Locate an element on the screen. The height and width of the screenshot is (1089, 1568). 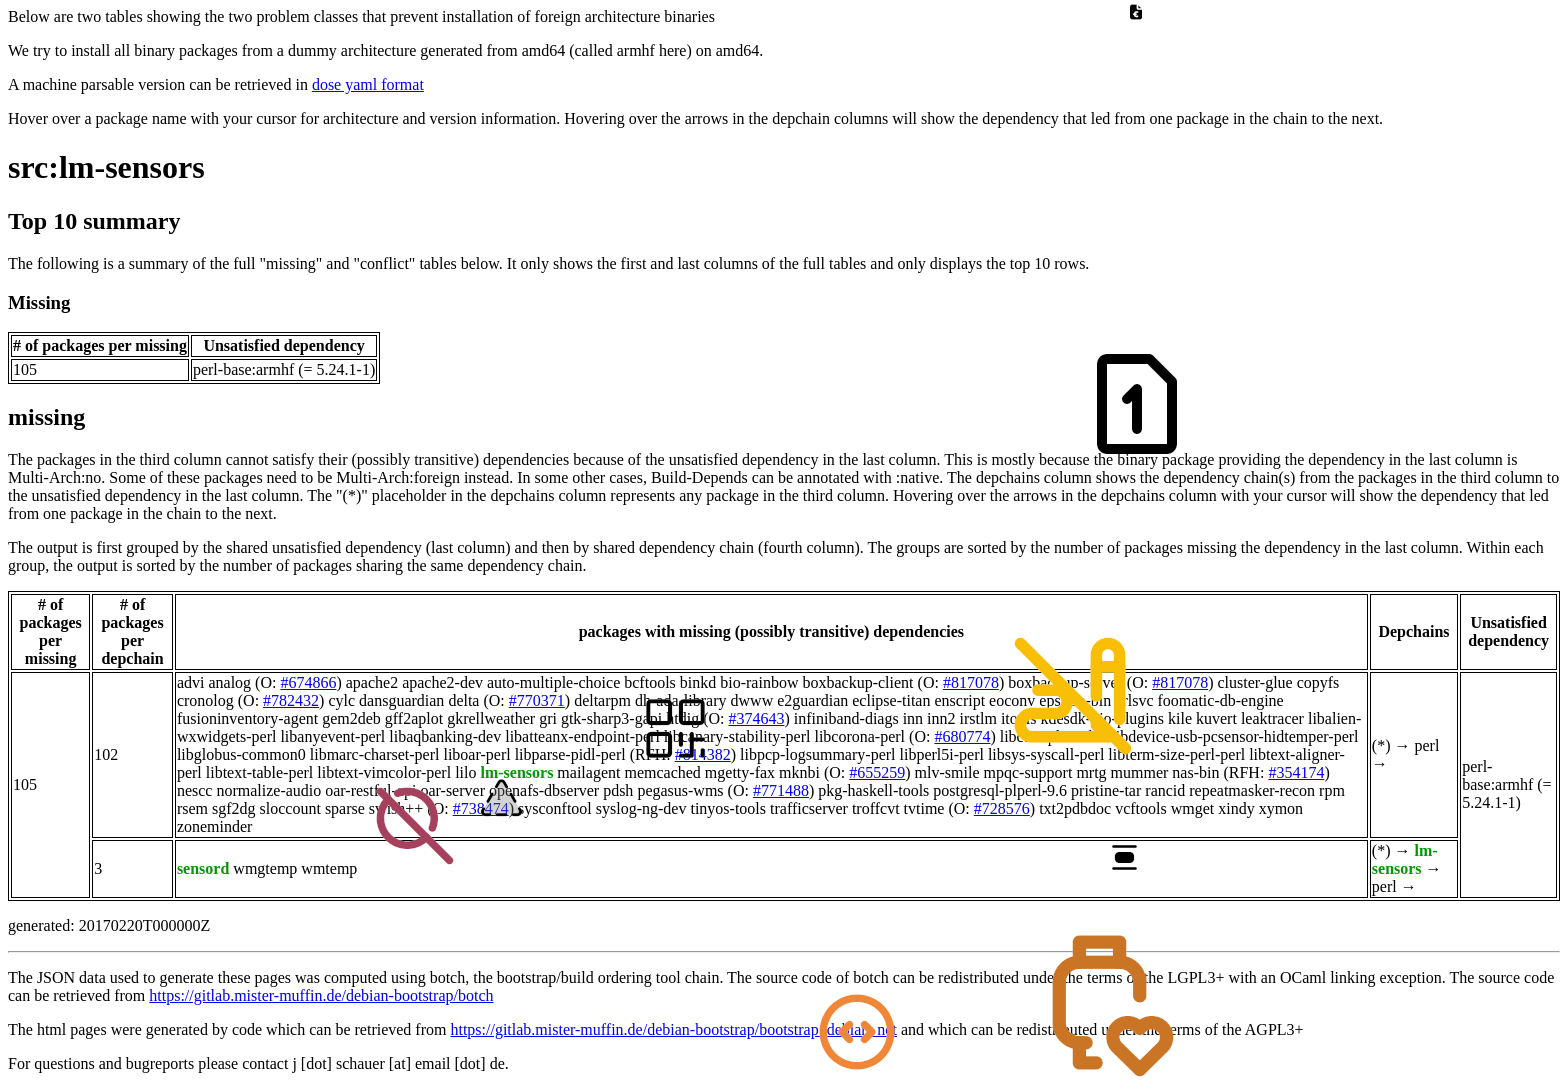
scan a qr code is located at coordinates (675, 728).